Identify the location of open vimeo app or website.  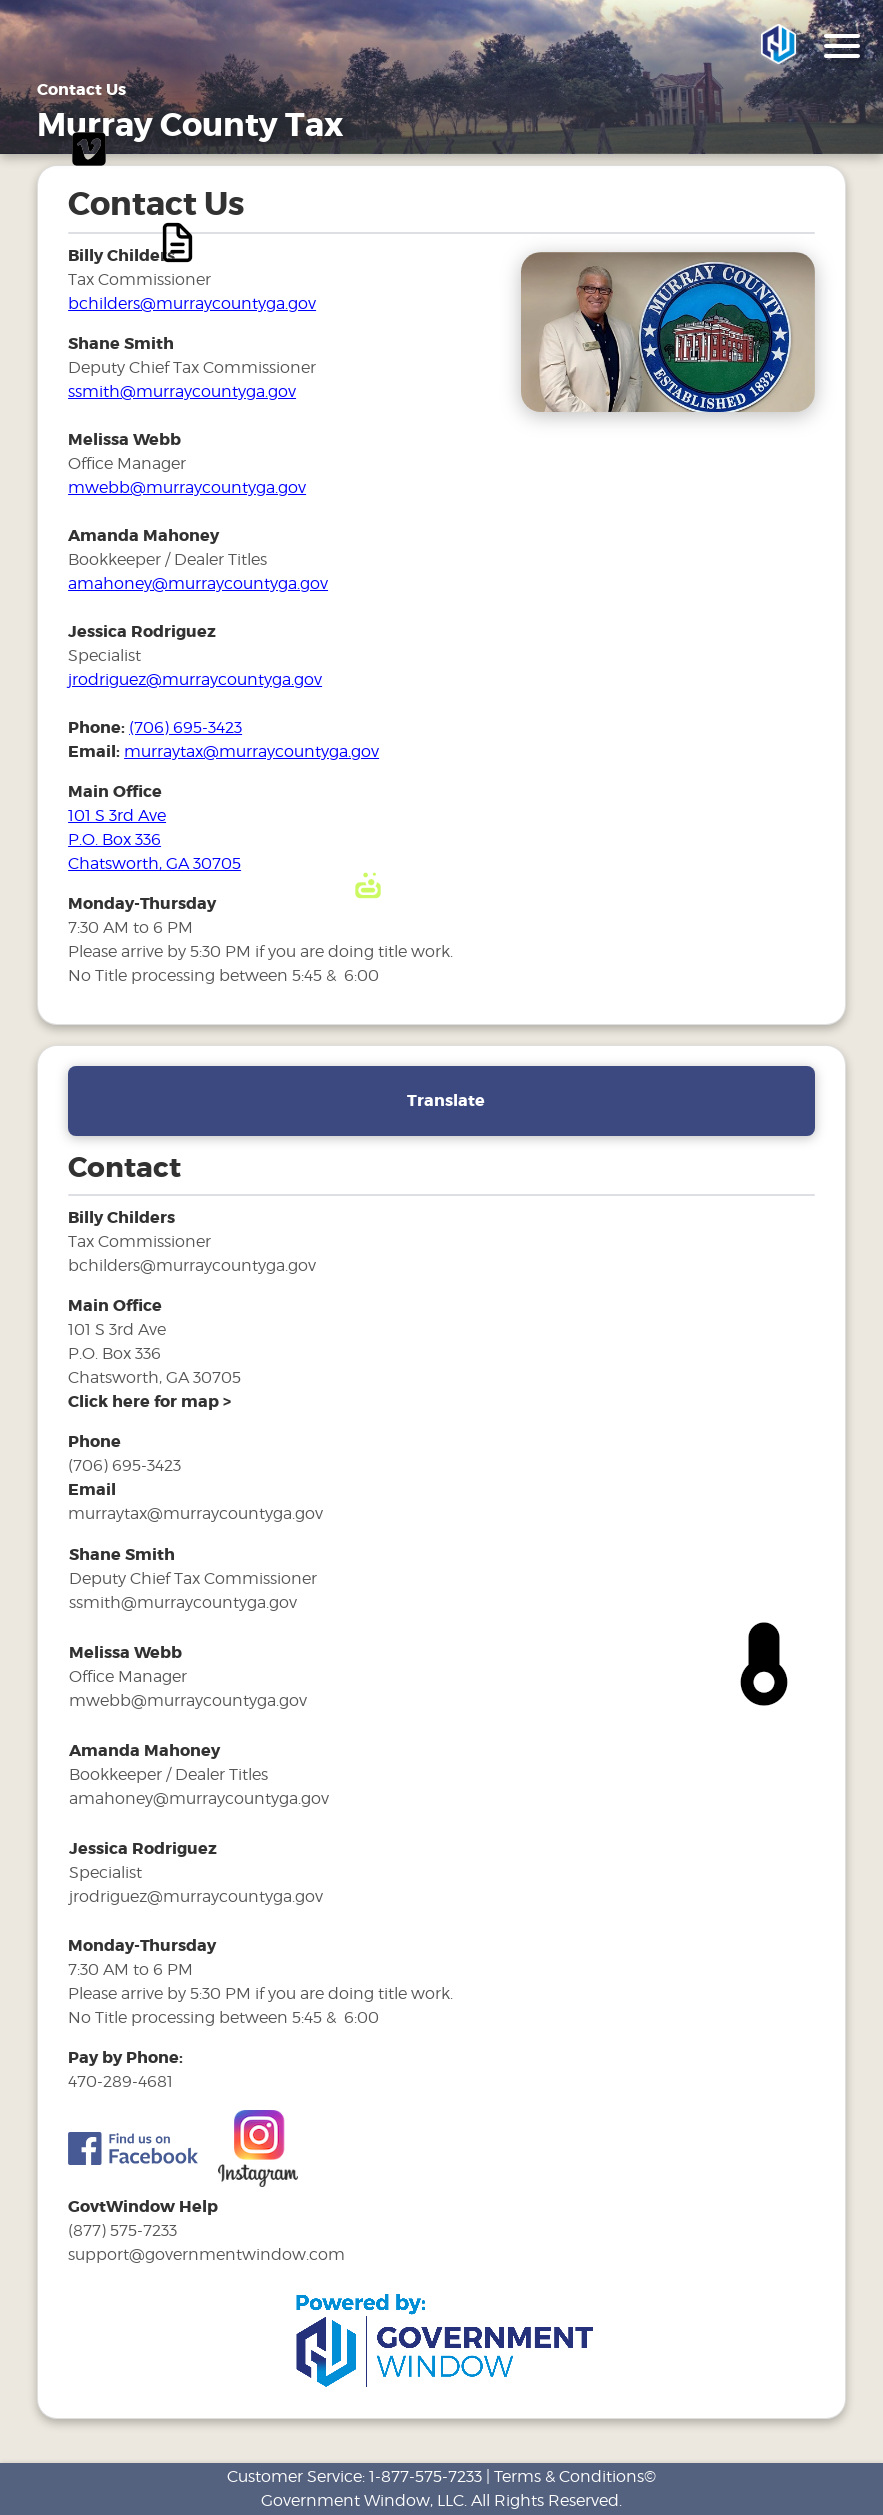
(89, 149).